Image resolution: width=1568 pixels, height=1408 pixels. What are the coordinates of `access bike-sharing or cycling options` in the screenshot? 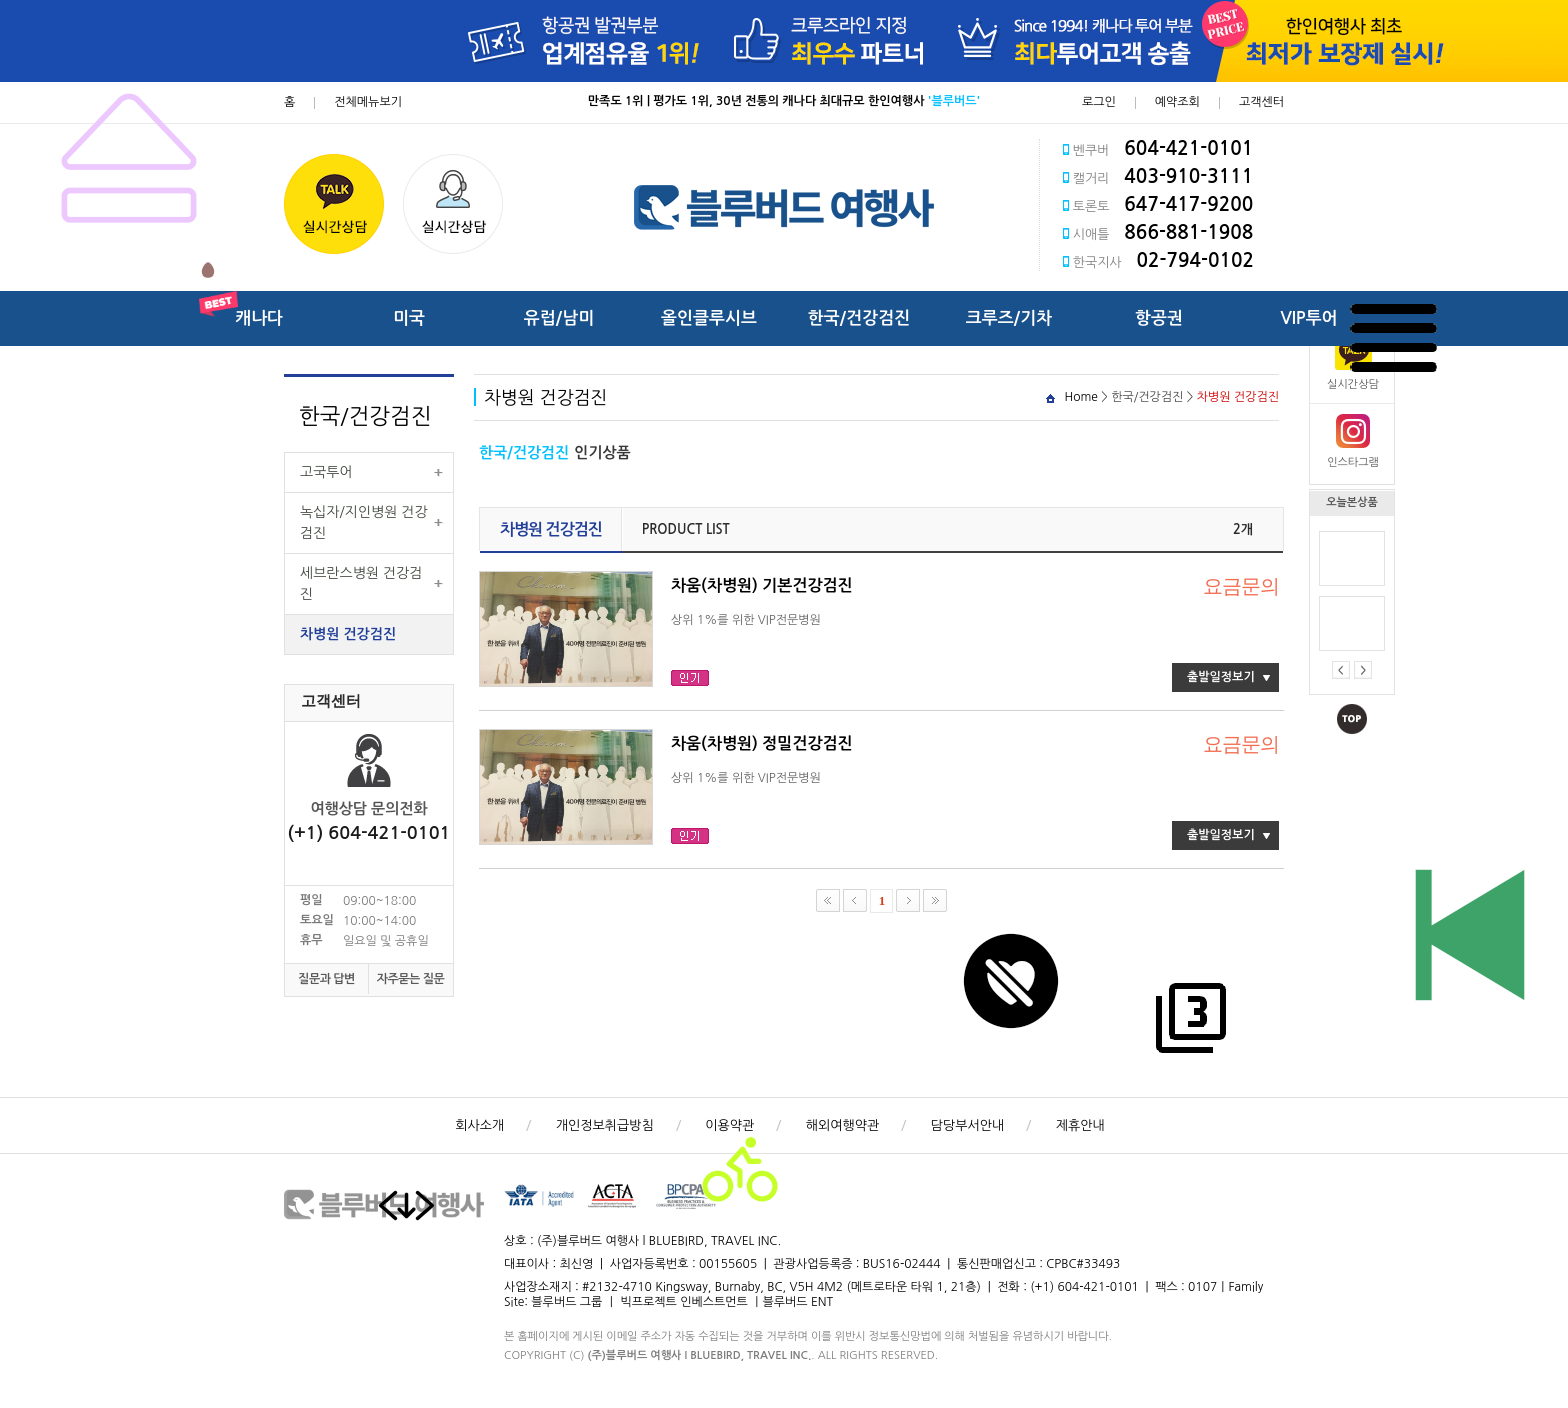 It's located at (740, 1168).